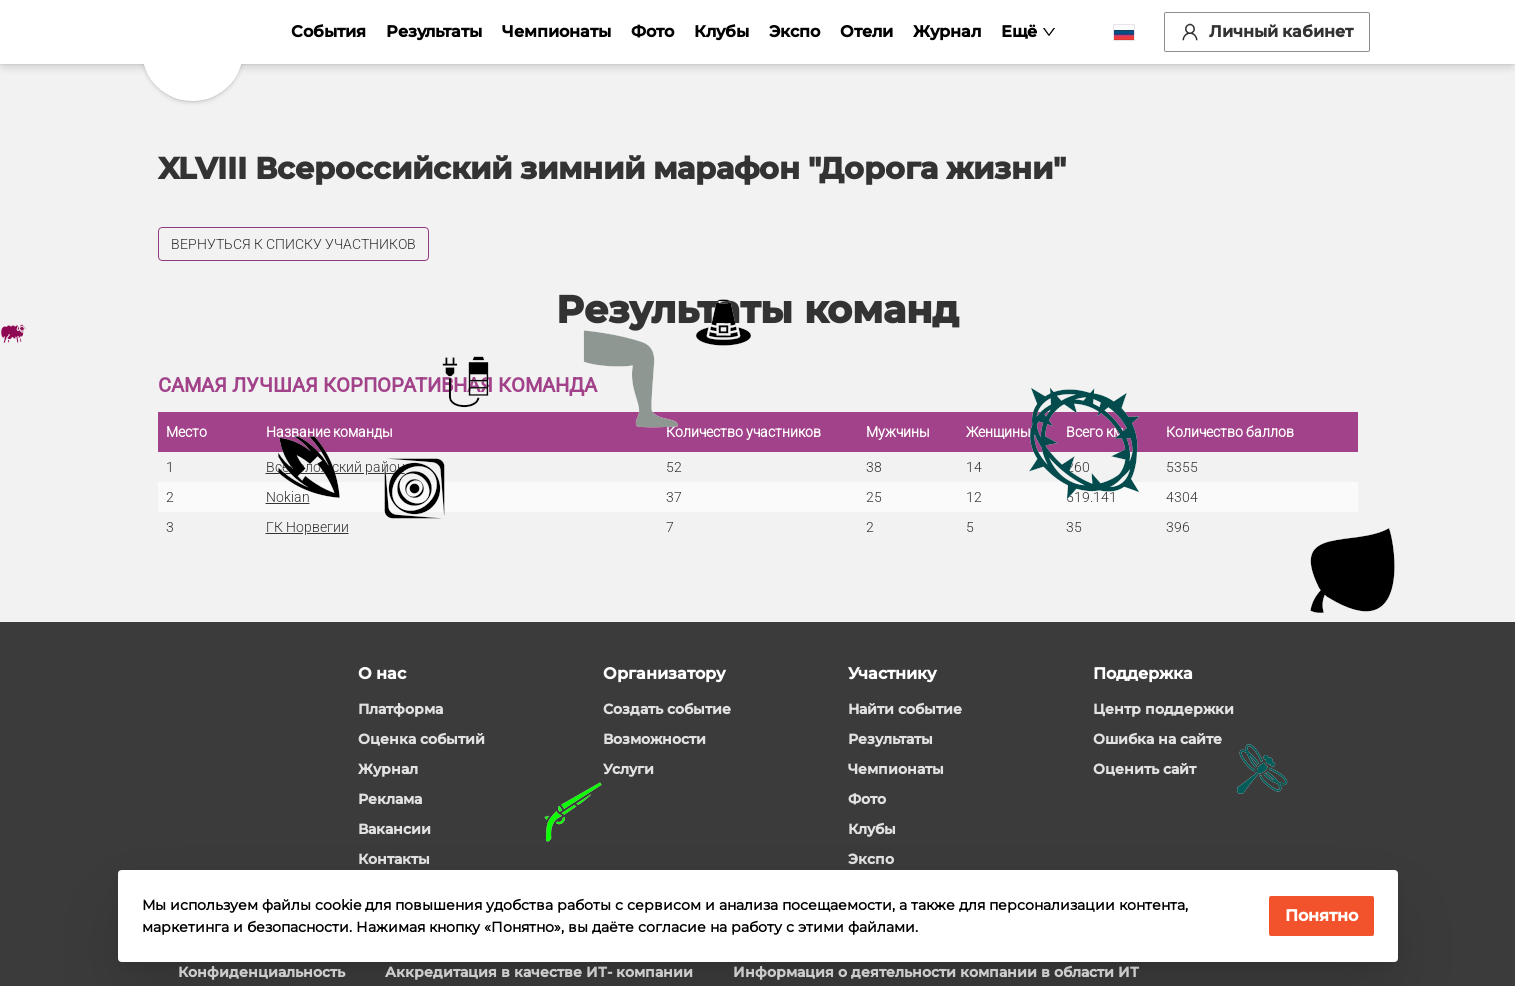 This screenshot has width=1515, height=986. I want to click on indicates restricted or prohibited area, so click(1084, 442).